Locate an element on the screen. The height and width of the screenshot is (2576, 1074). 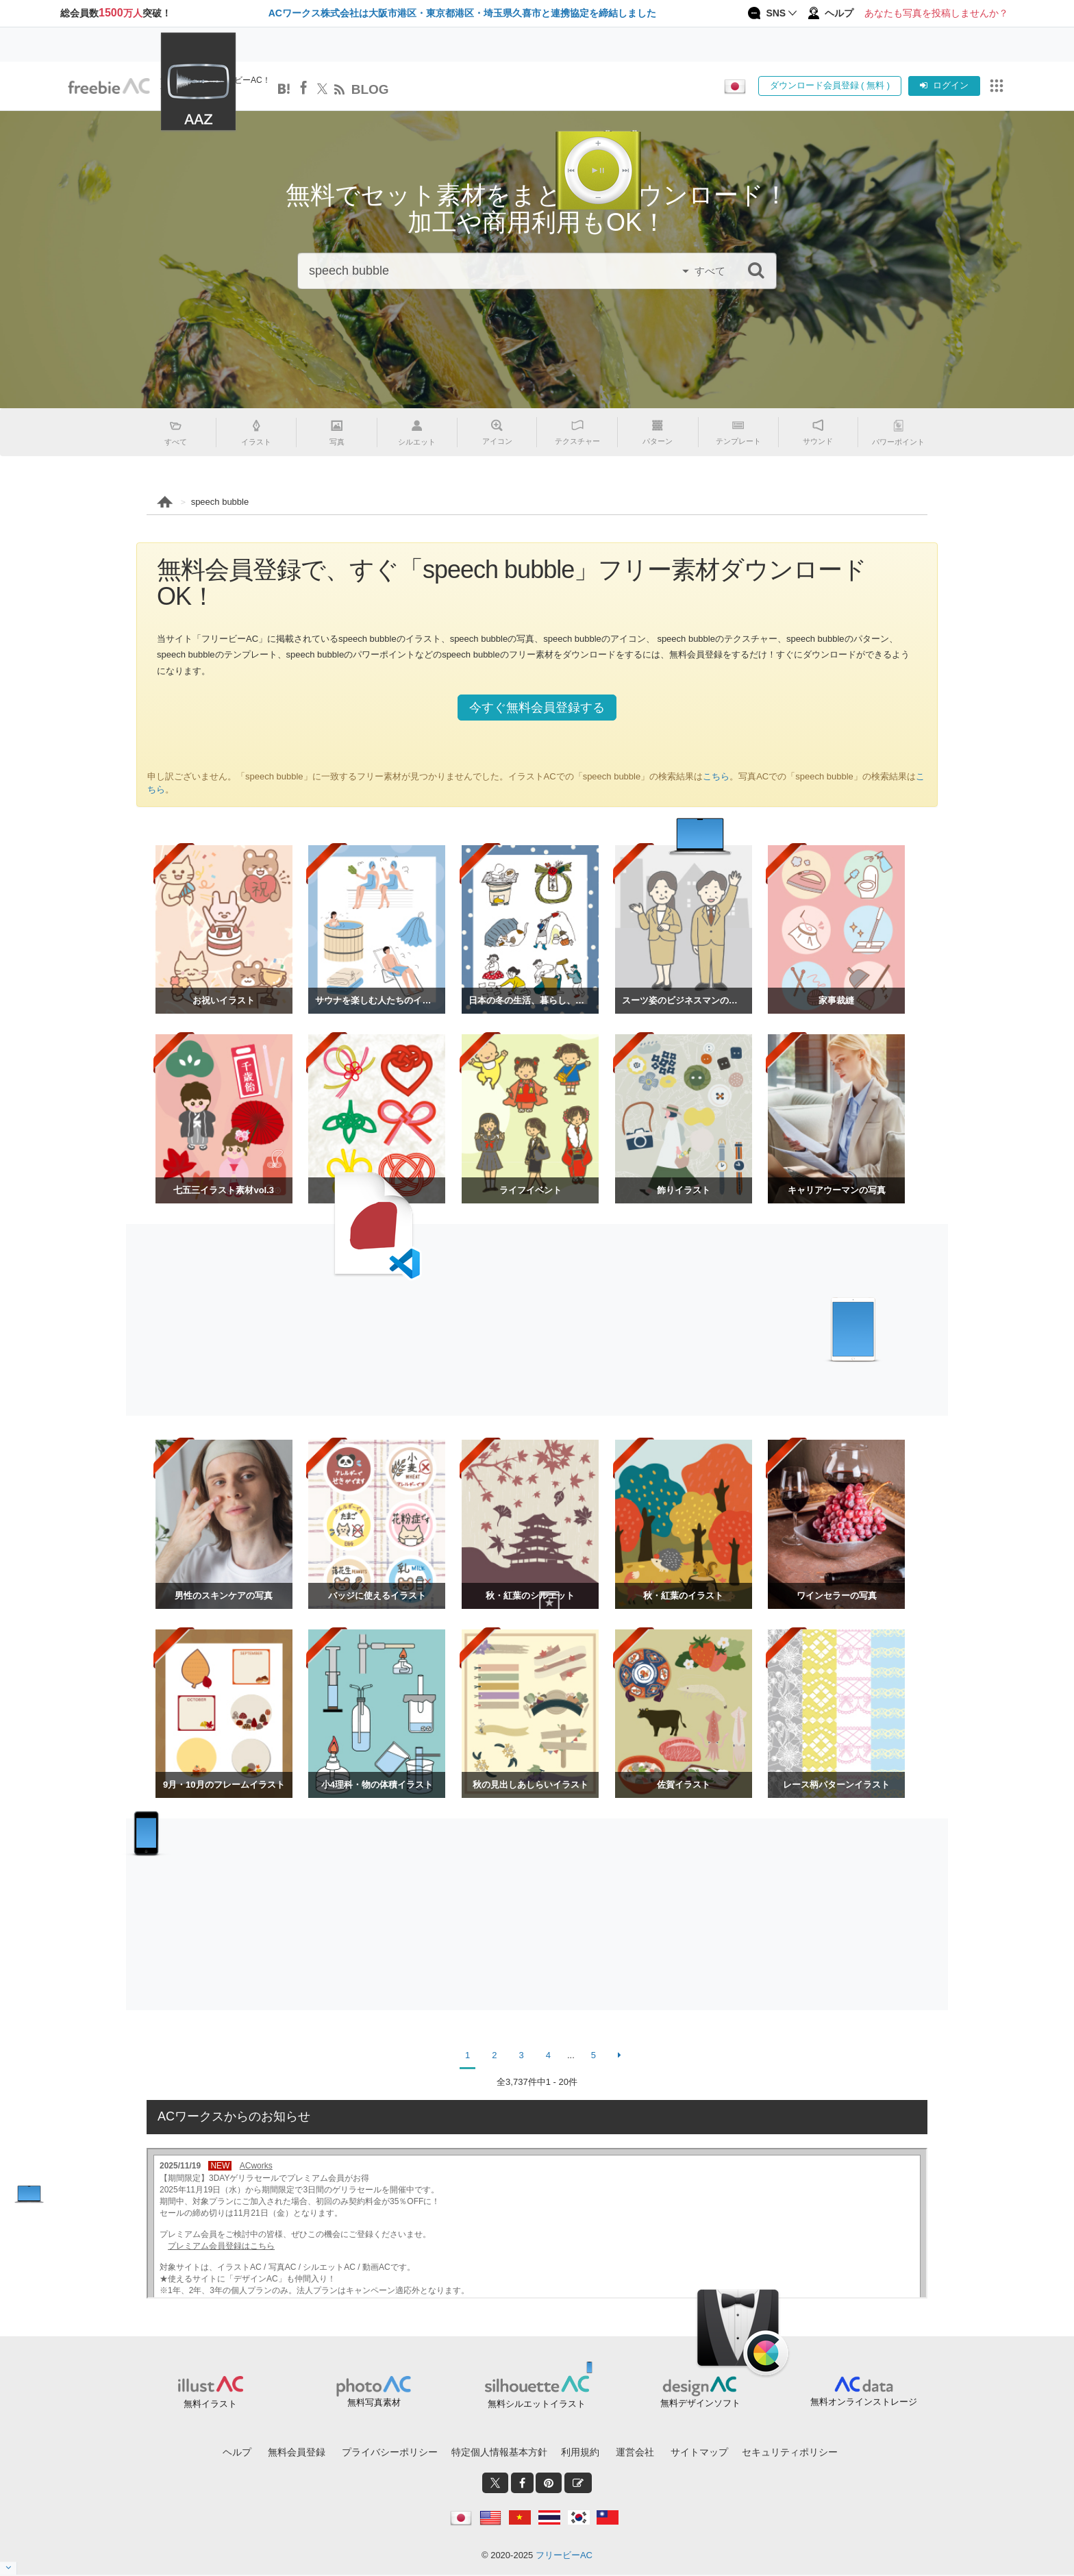
iPad Air 3 with cellular connectivity is located at coordinates (853, 1329).